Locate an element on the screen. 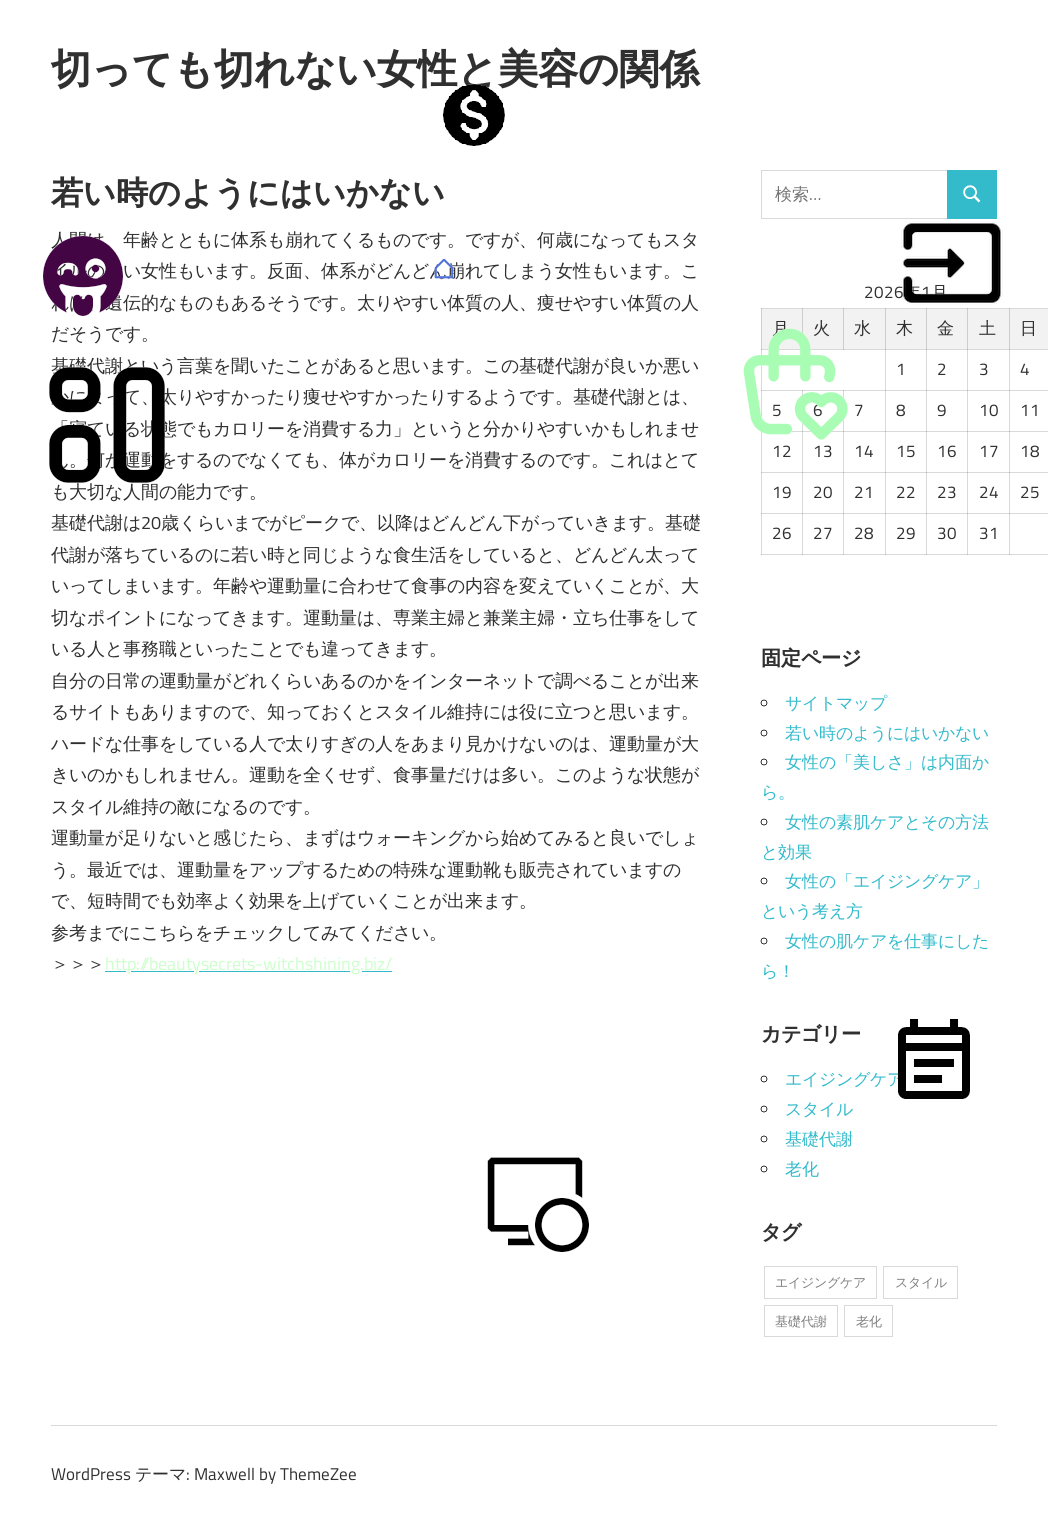 The width and height of the screenshot is (1048, 1524). react with a playful or silly expression is located at coordinates (83, 276).